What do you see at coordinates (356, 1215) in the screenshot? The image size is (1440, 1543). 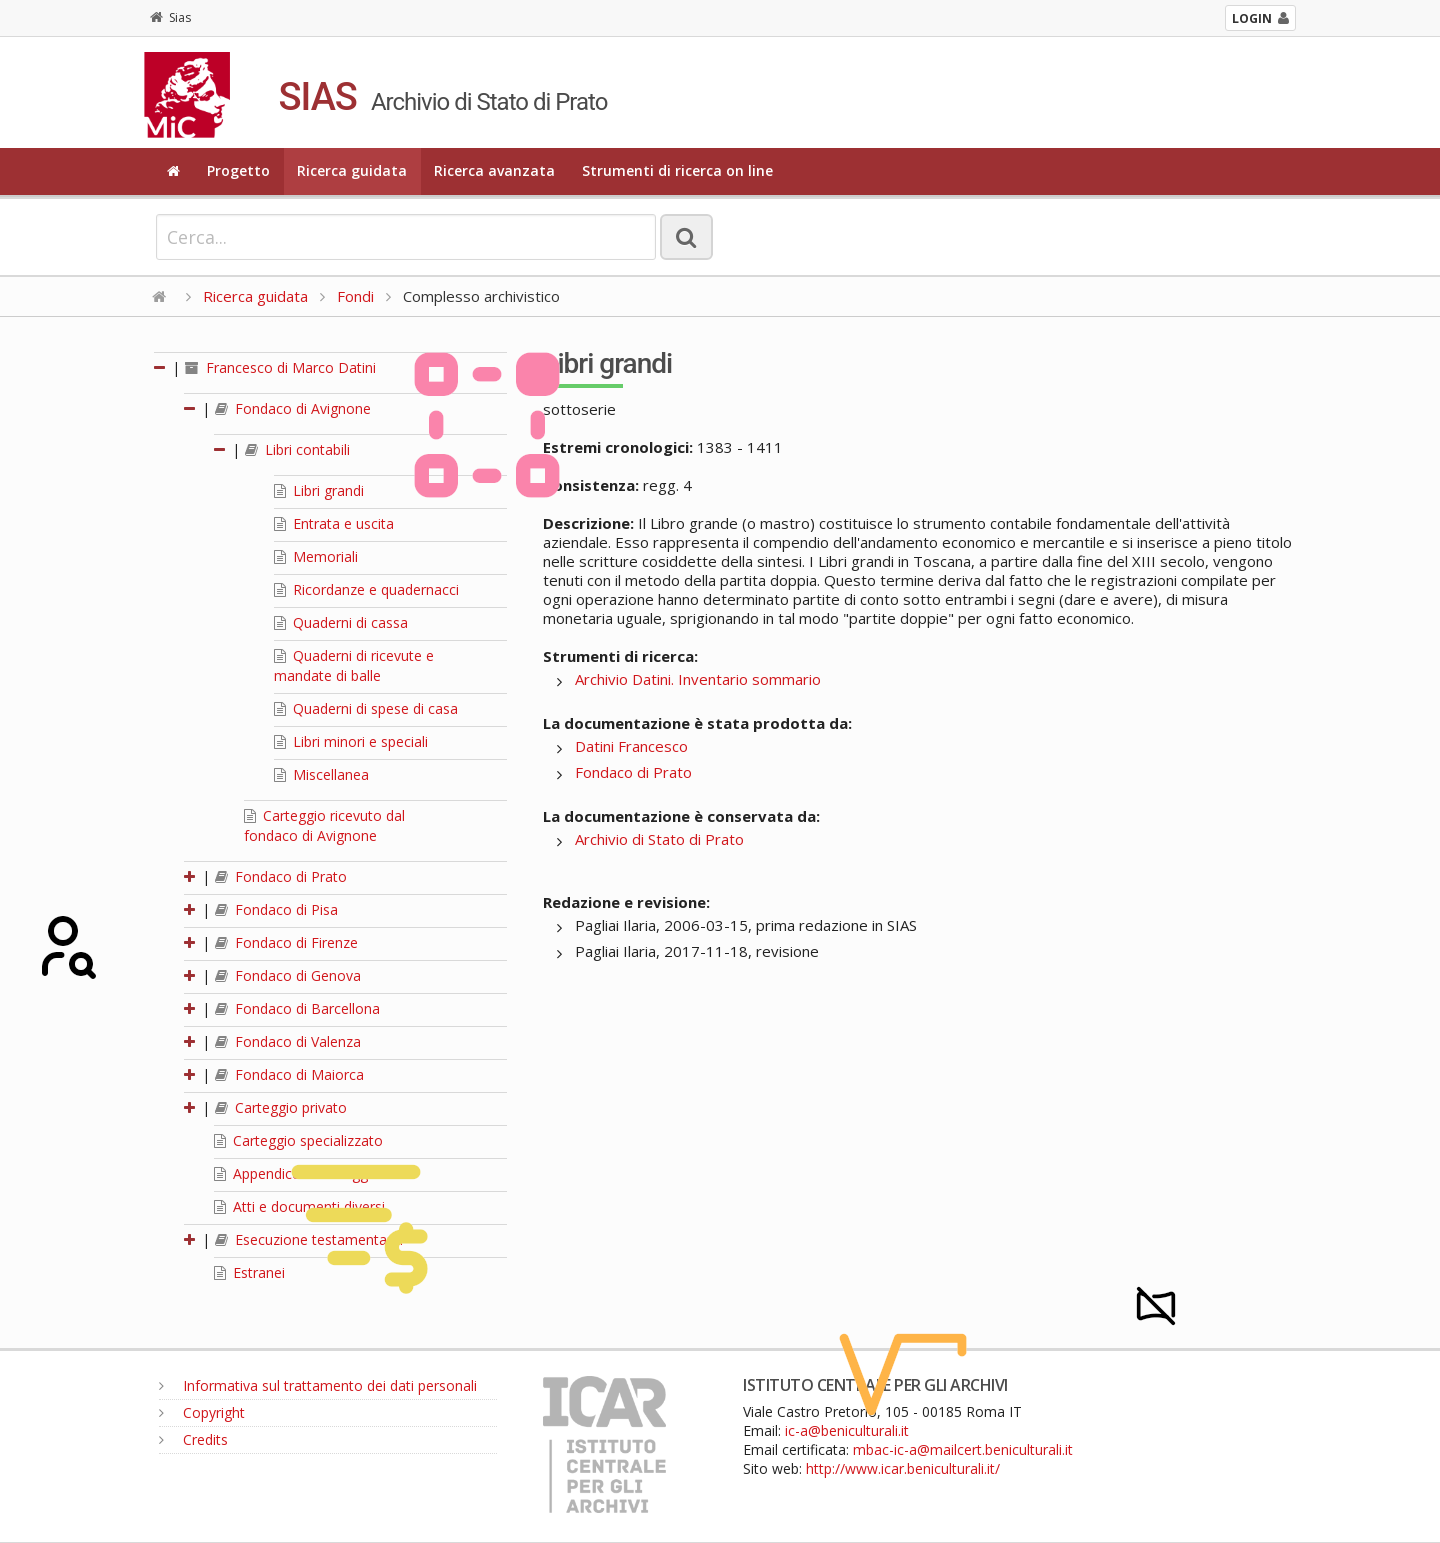 I see `filter results by price or cost` at bounding box center [356, 1215].